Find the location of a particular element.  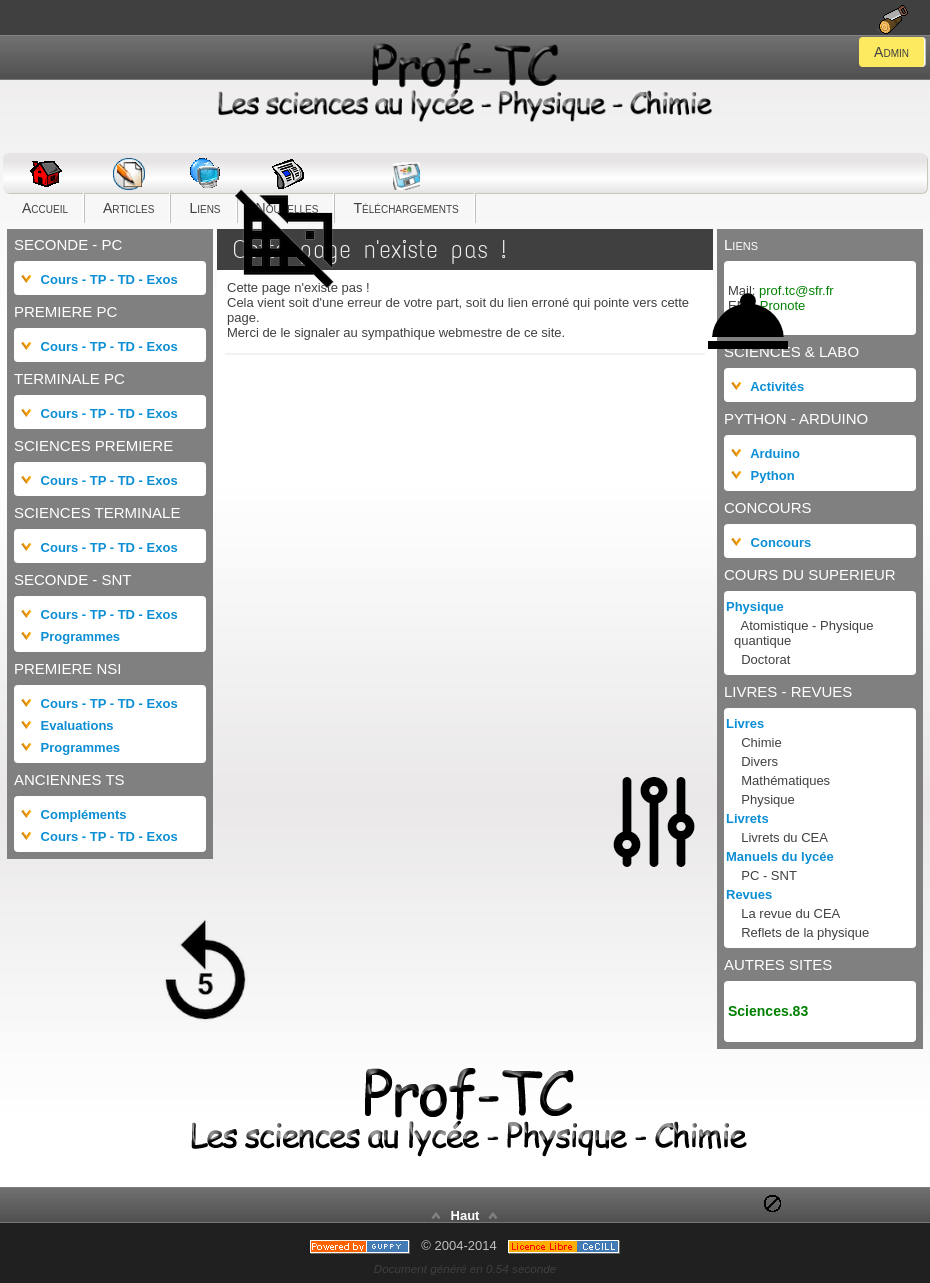

request room service is located at coordinates (748, 321).